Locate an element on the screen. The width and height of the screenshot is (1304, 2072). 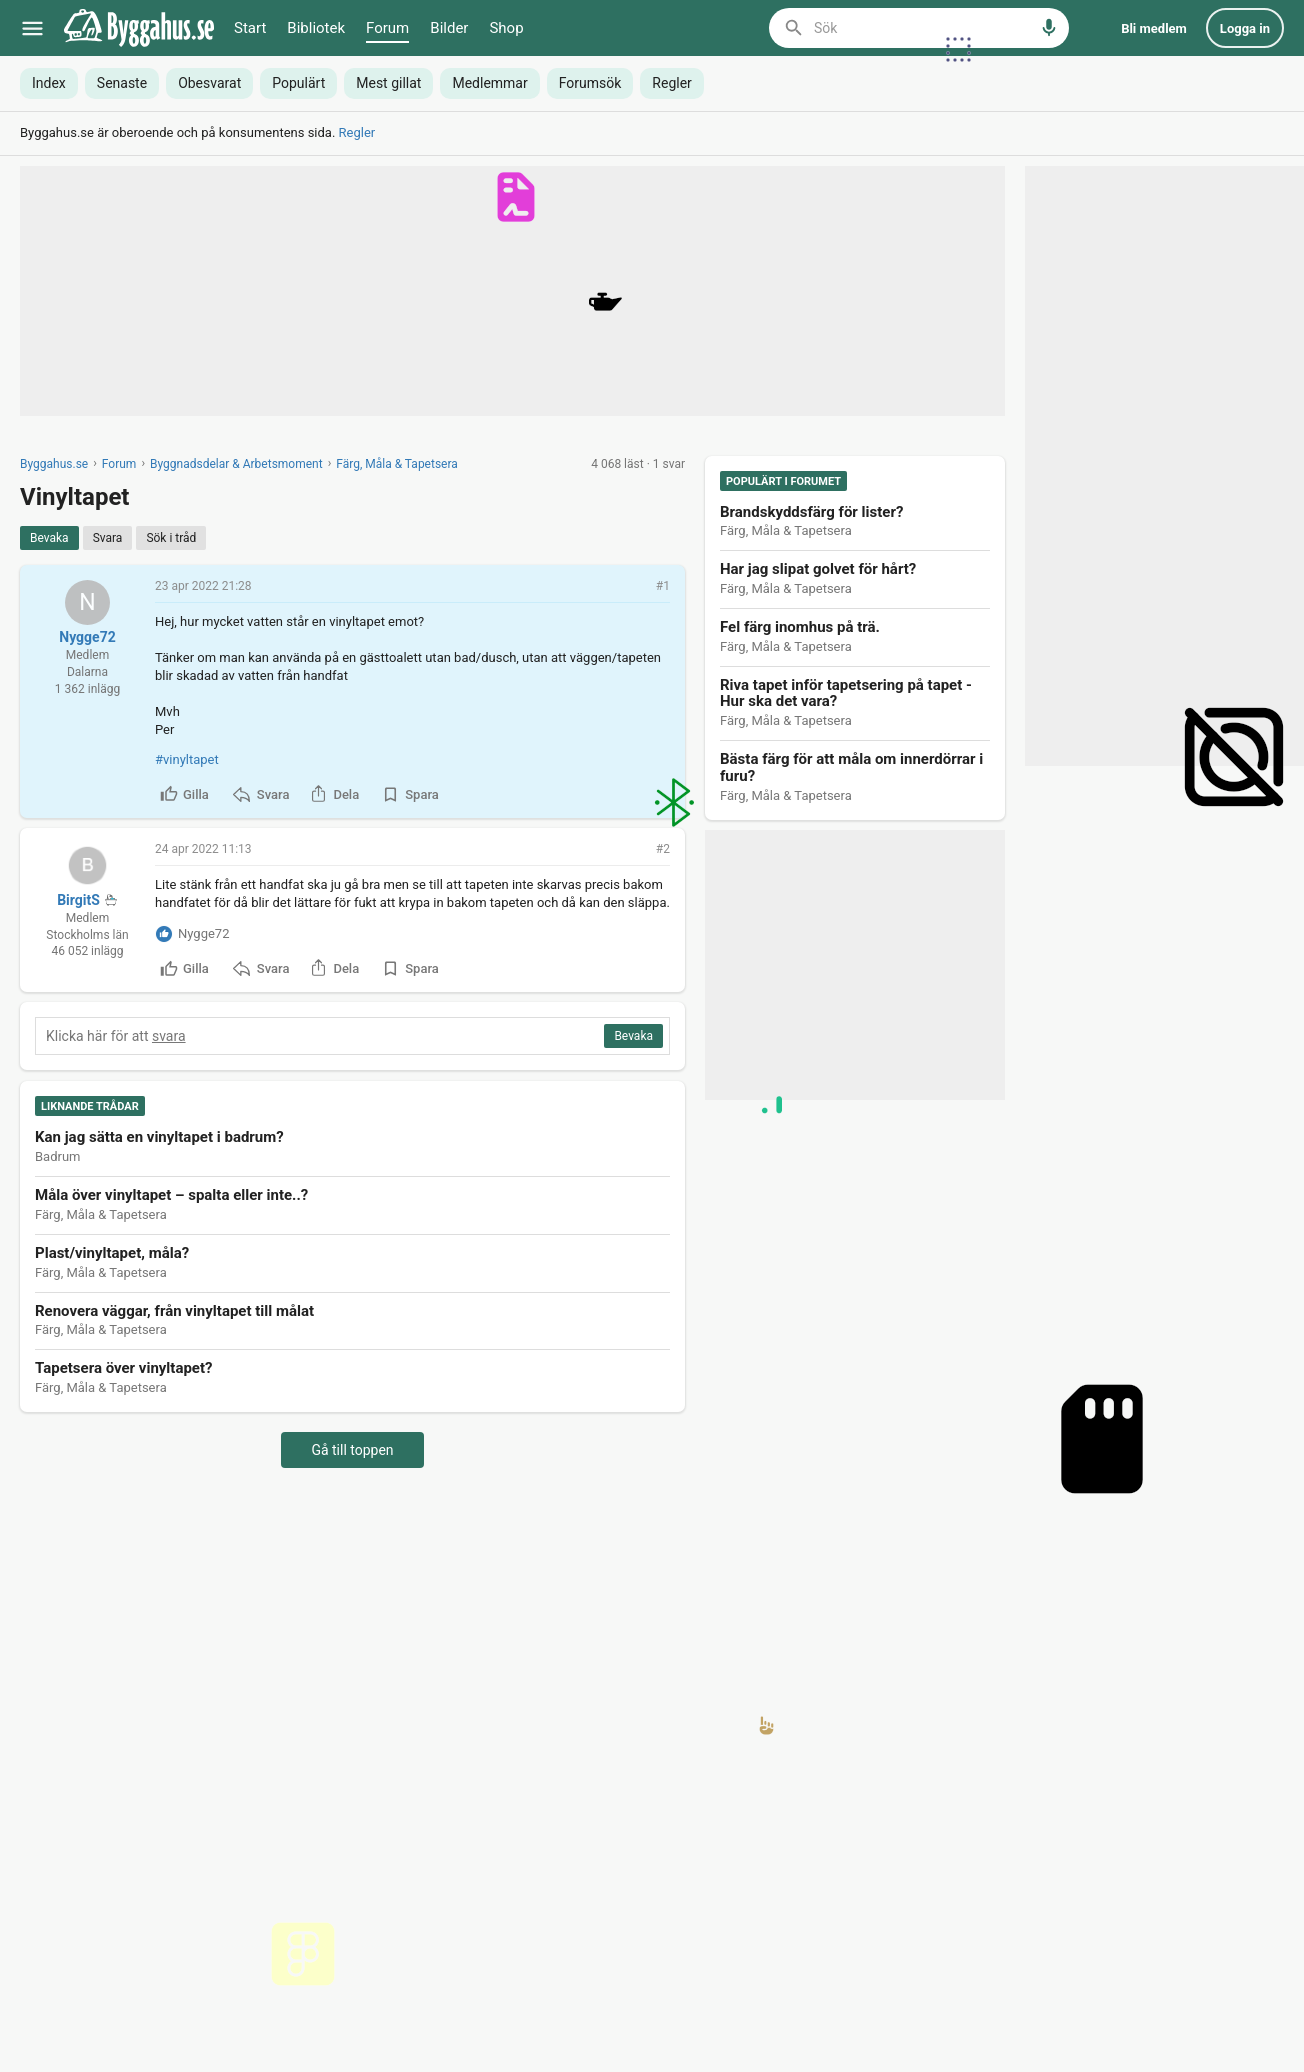
tumble dry not allowed is located at coordinates (1234, 757).